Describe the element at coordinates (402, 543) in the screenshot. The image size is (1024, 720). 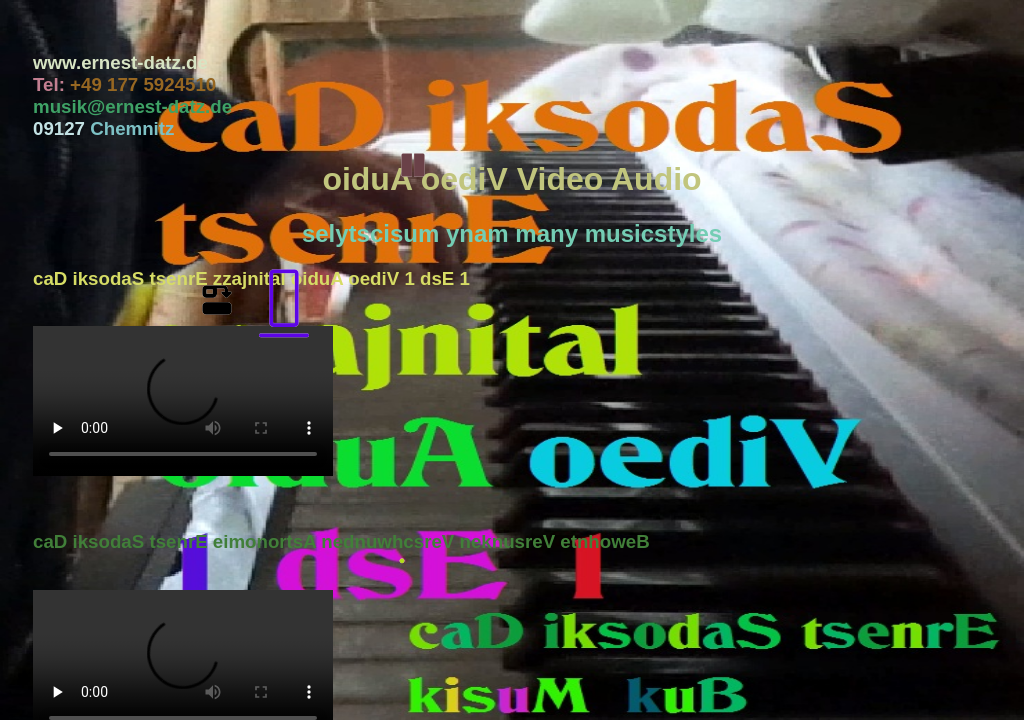
I see `no wifi connection available` at that location.